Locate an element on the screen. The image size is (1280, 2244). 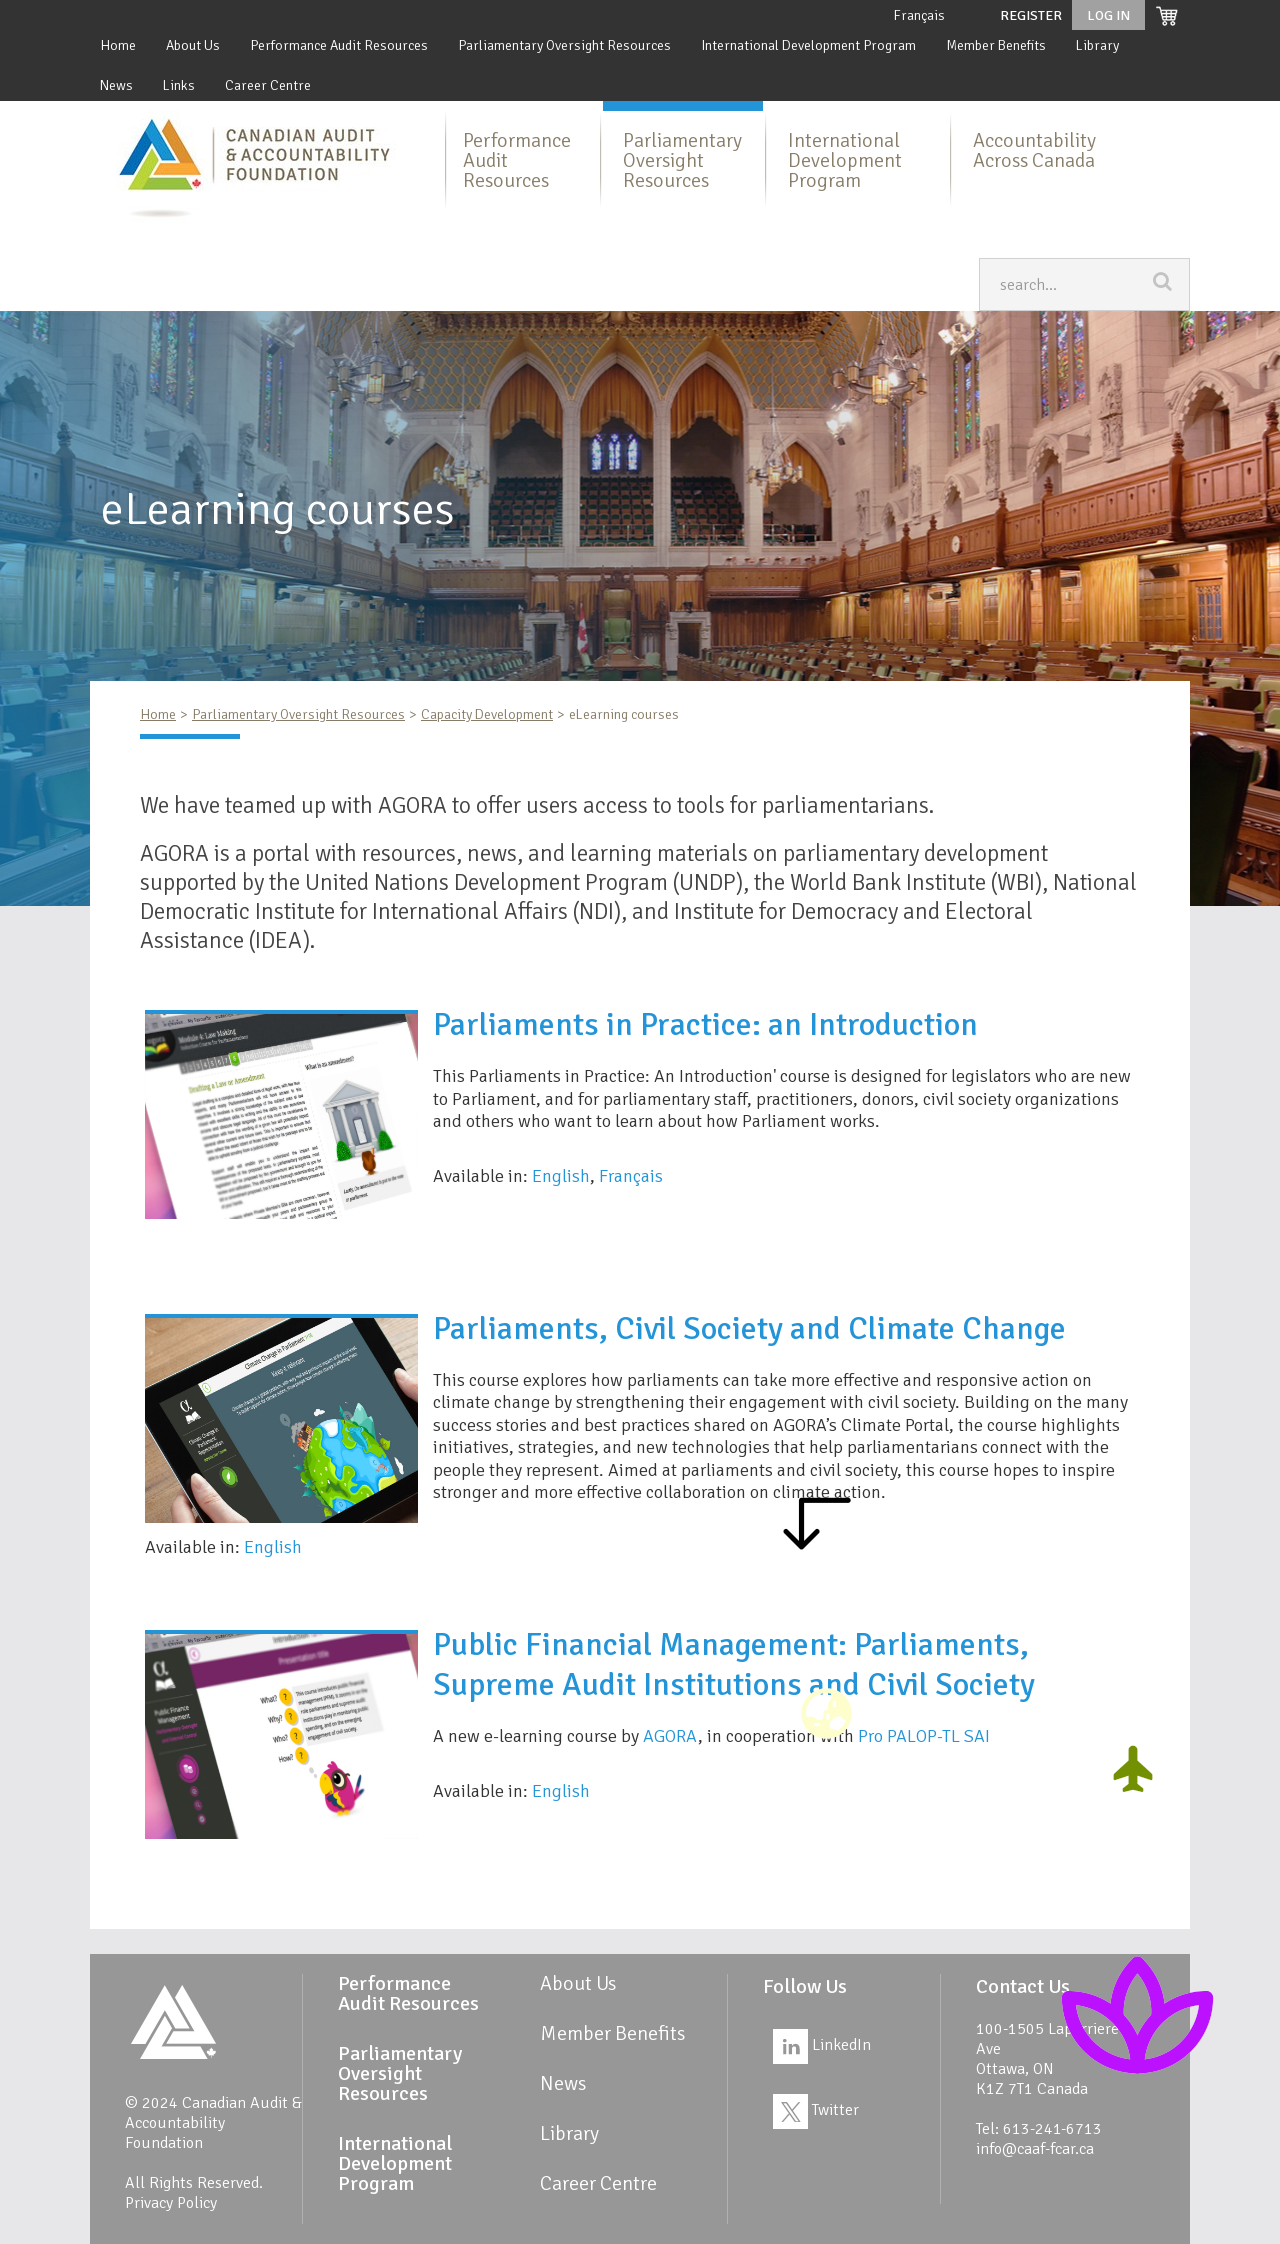
book or search for flights is located at coordinates (1133, 1769).